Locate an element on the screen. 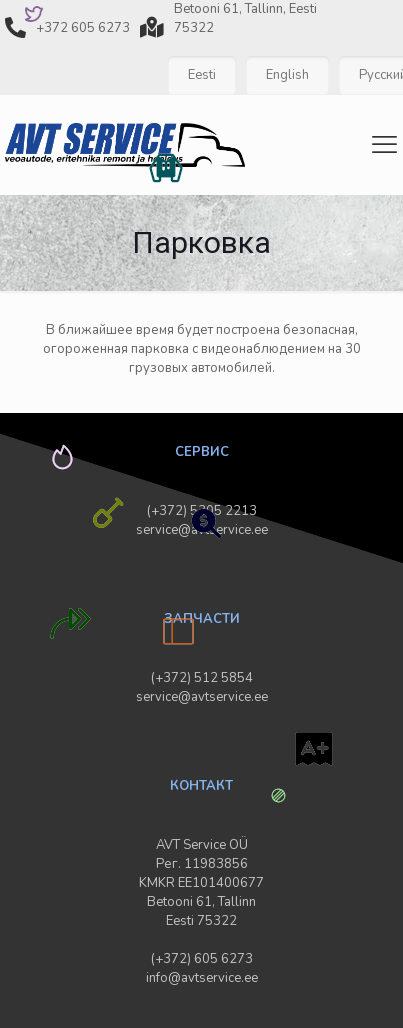 The image size is (403, 1028). toggle sidebar panel visibility is located at coordinates (178, 631).